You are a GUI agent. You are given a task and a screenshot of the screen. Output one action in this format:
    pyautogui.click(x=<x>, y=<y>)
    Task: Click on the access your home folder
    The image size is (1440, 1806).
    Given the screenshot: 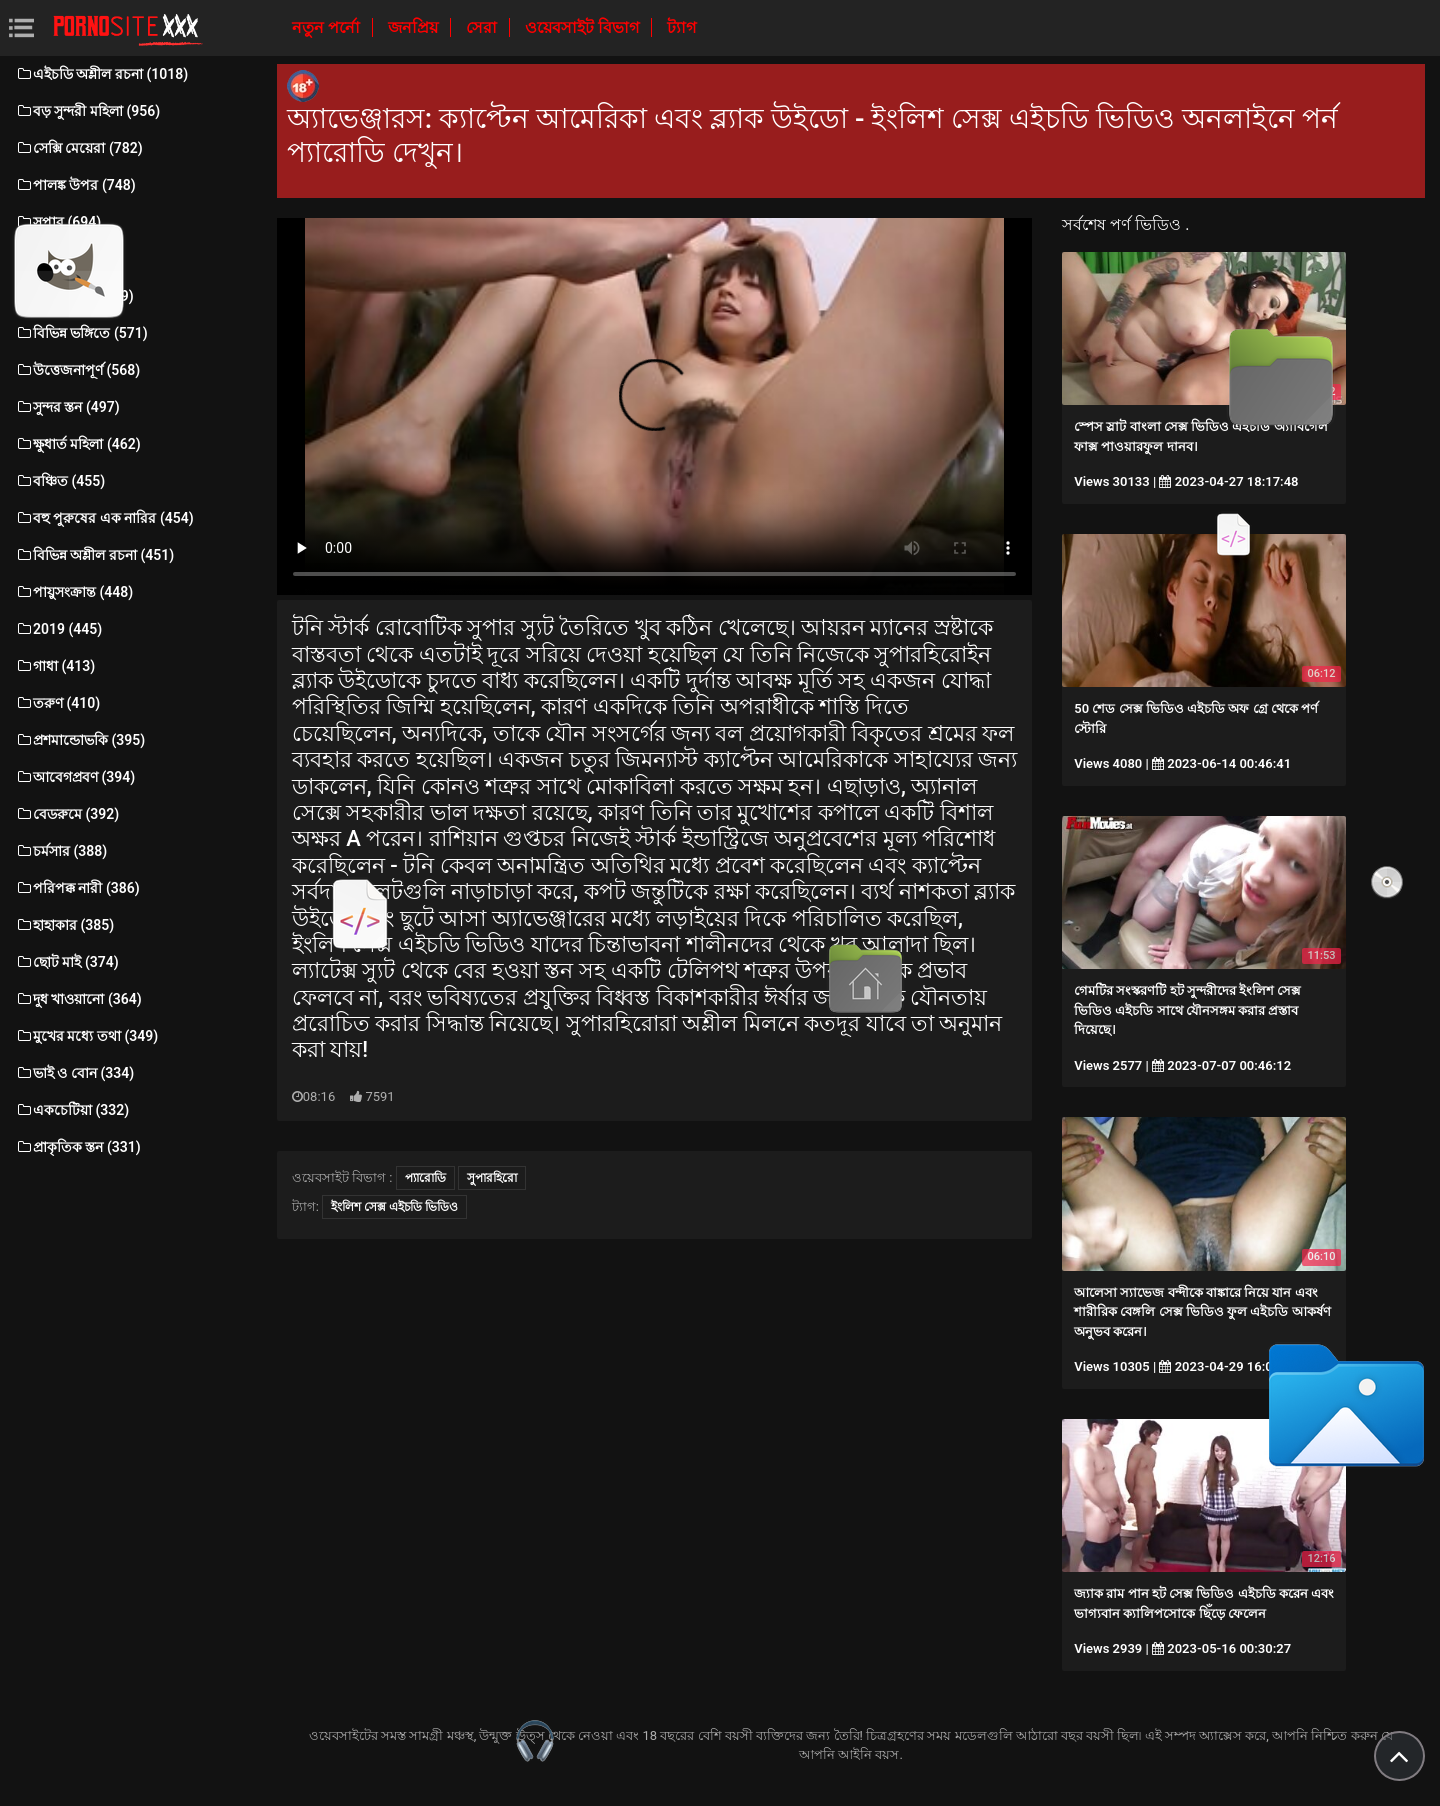 What is the action you would take?
    pyautogui.click(x=865, y=978)
    